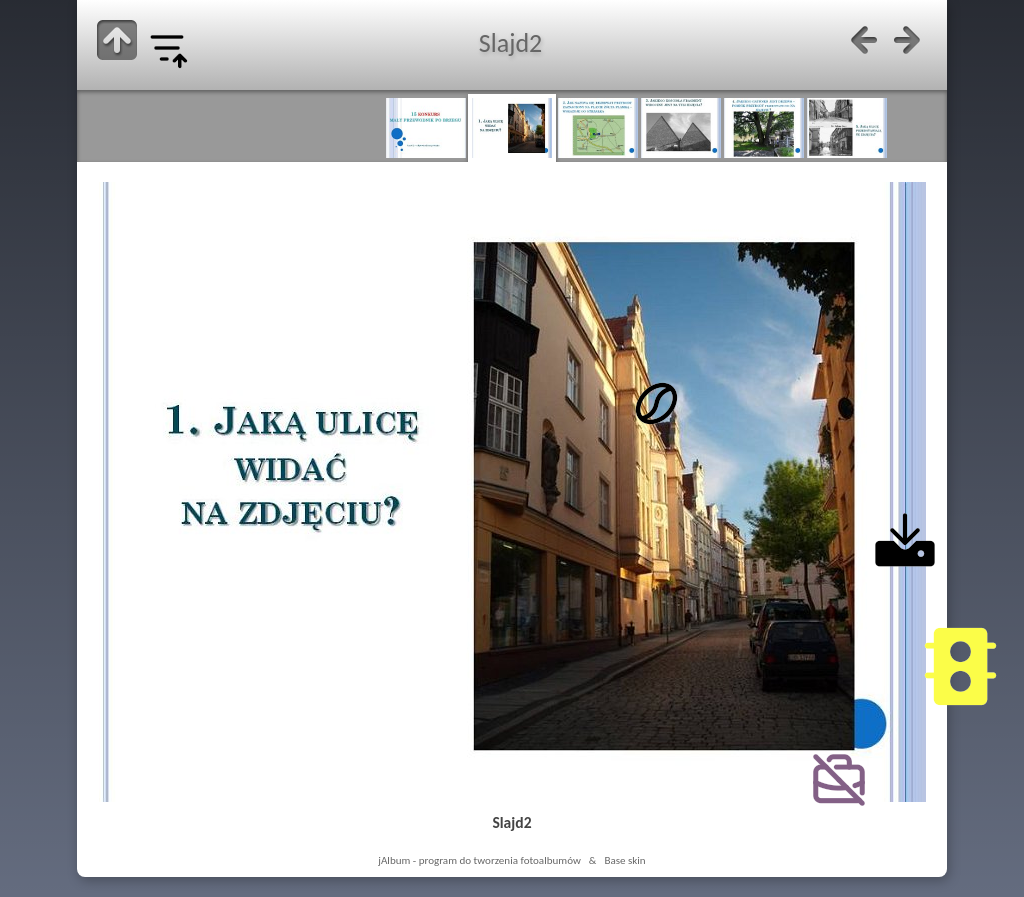 This screenshot has width=1024, height=897. I want to click on view traffic conditions, so click(960, 666).